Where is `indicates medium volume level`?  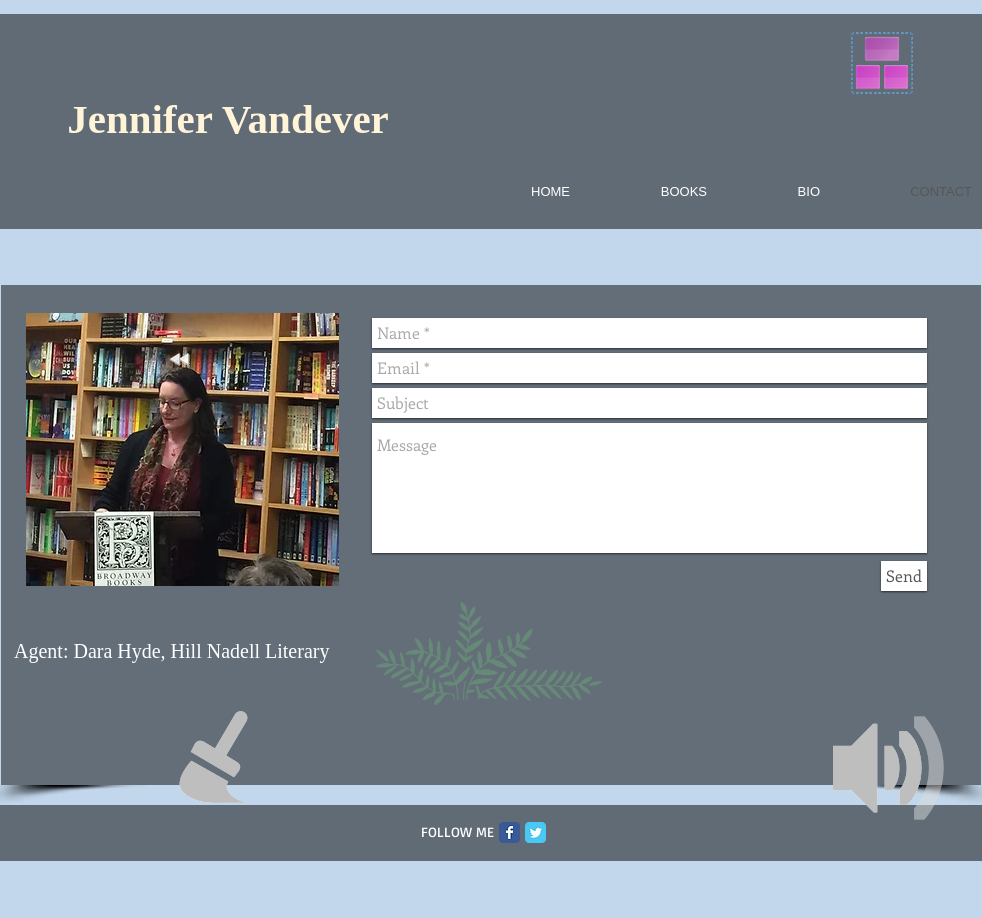
indicates medium volume level is located at coordinates (892, 768).